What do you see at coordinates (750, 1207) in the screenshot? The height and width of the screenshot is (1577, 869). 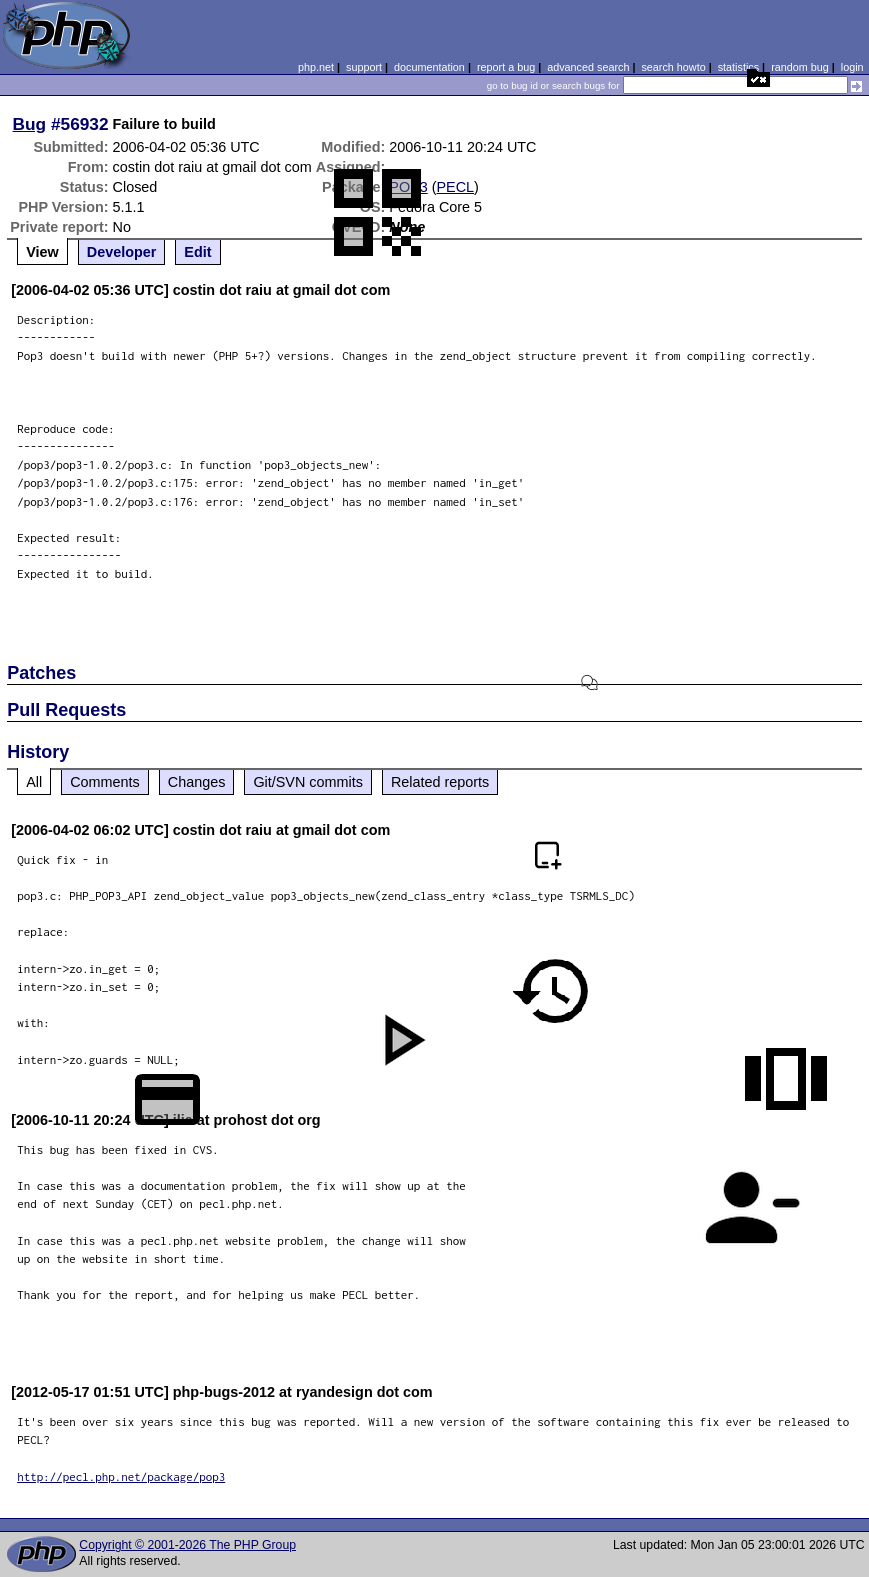 I see `remove a contact or friend` at bounding box center [750, 1207].